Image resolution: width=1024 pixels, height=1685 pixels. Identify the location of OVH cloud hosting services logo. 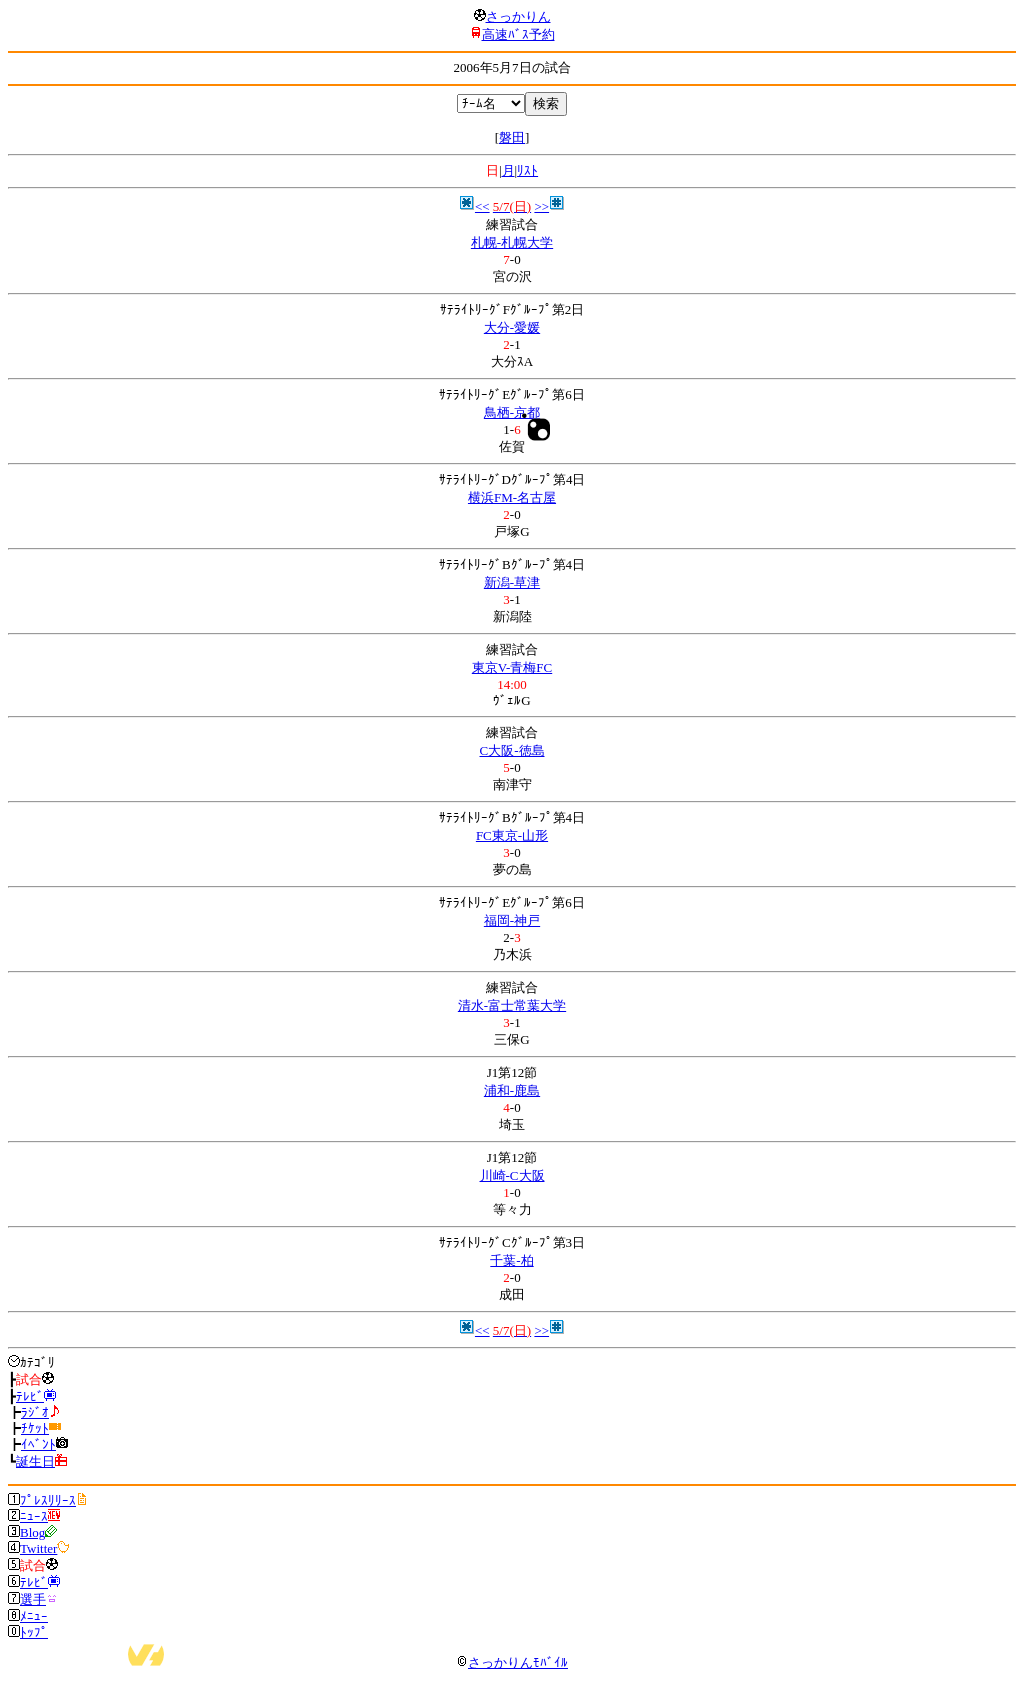
(146, 1655).